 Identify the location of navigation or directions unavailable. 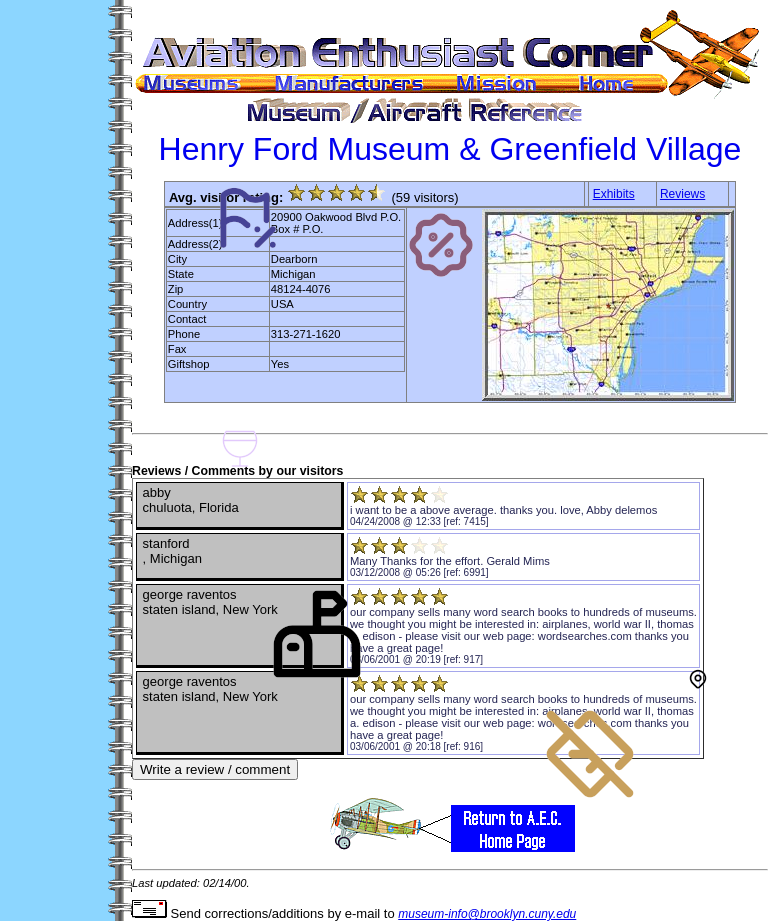
(590, 754).